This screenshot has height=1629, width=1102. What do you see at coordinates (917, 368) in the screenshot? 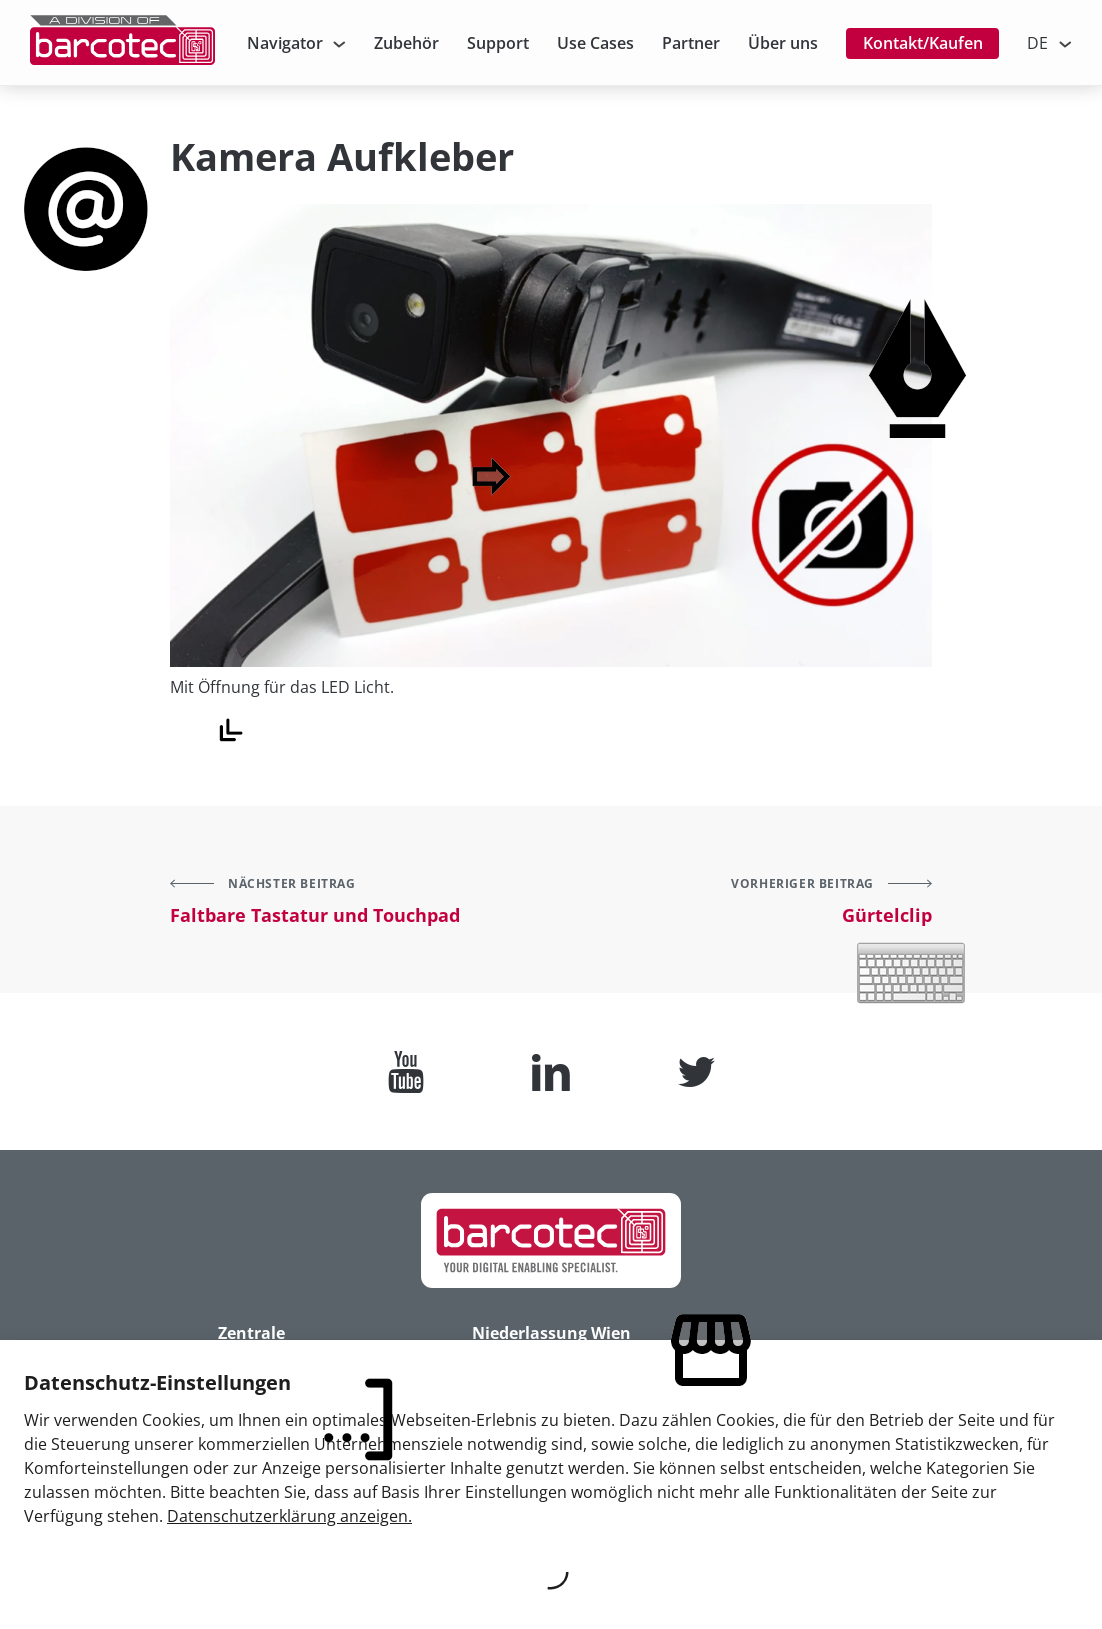
I see `access vector drawing tools` at bounding box center [917, 368].